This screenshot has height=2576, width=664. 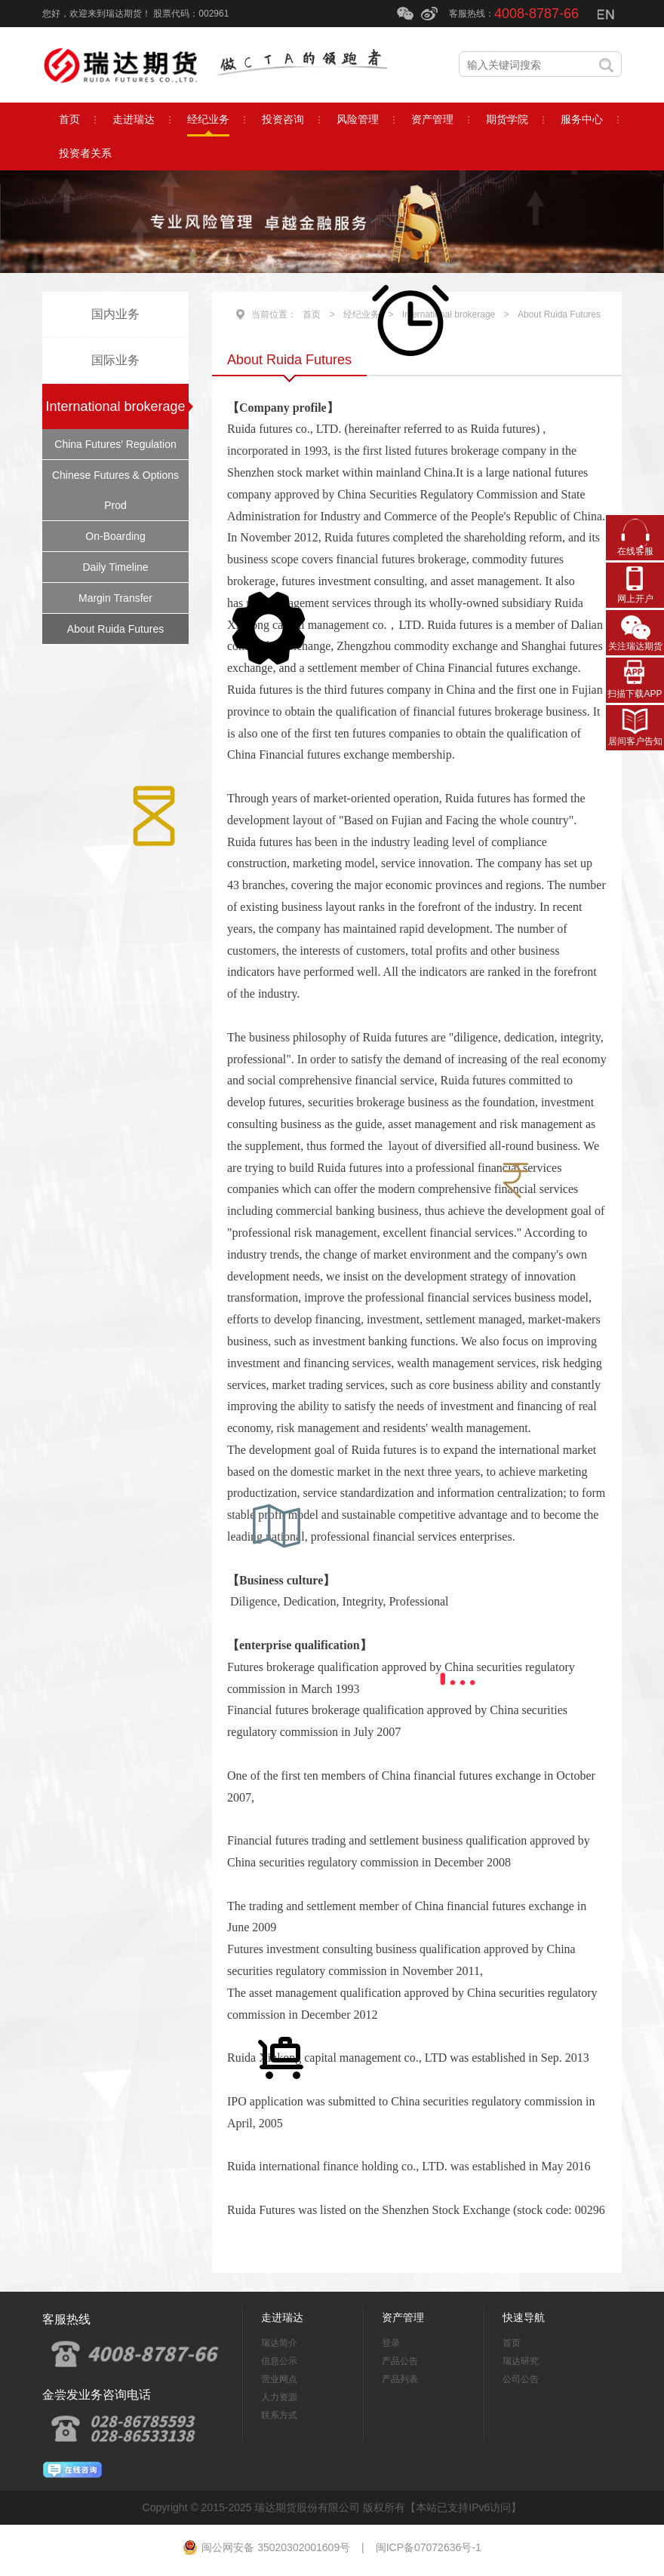 What do you see at coordinates (514, 1179) in the screenshot?
I see `view price in Indian rupees` at bounding box center [514, 1179].